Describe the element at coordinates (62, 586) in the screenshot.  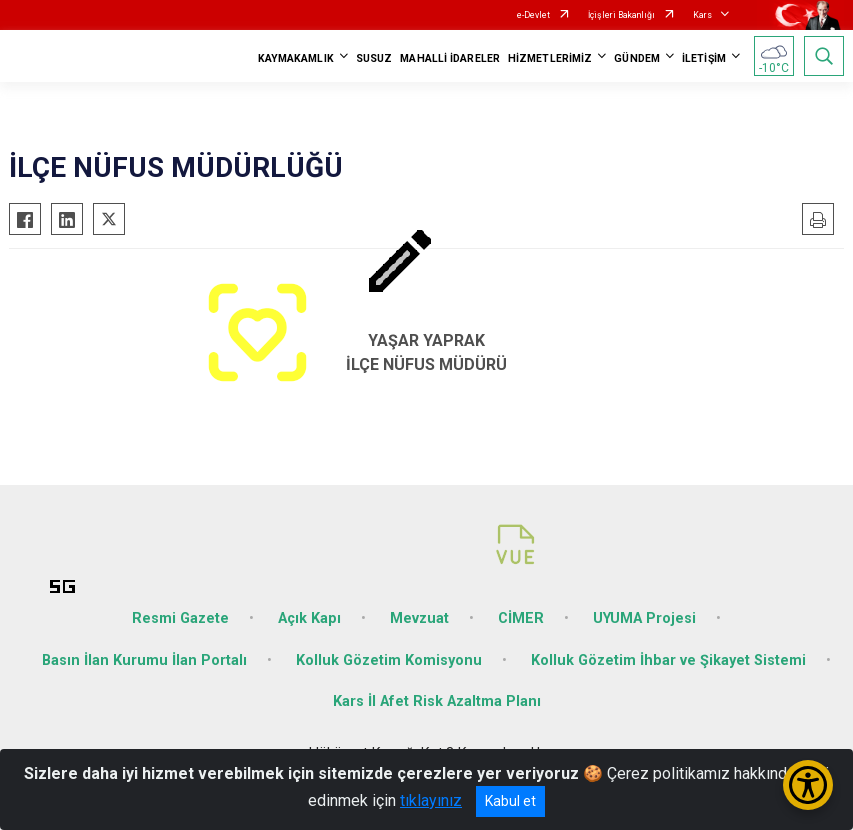
I see `indicates 5G network connectivity status` at that location.